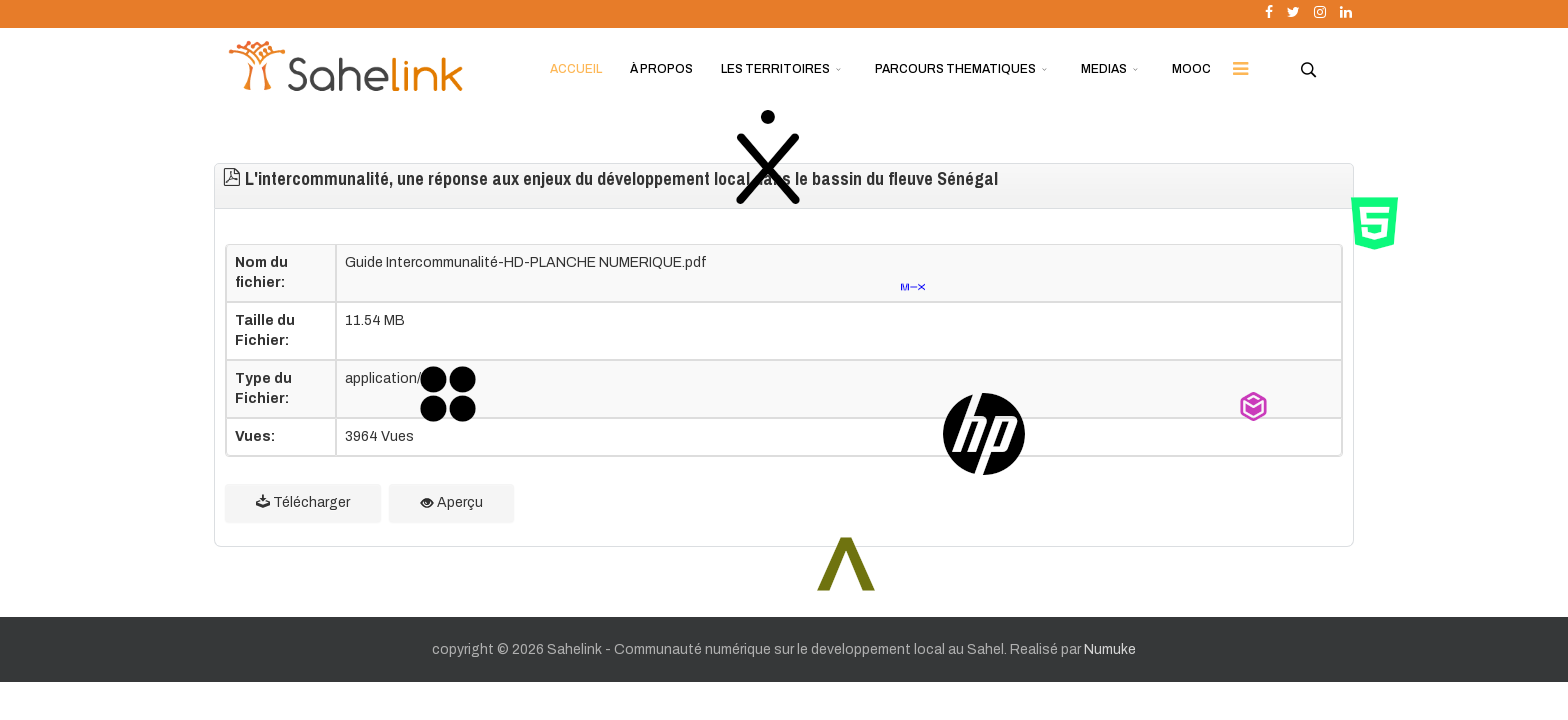 Image resolution: width=1568 pixels, height=720 pixels. Describe the element at coordinates (846, 564) in the screenshot. I see `visit teratail programming Q&A community` at that location.